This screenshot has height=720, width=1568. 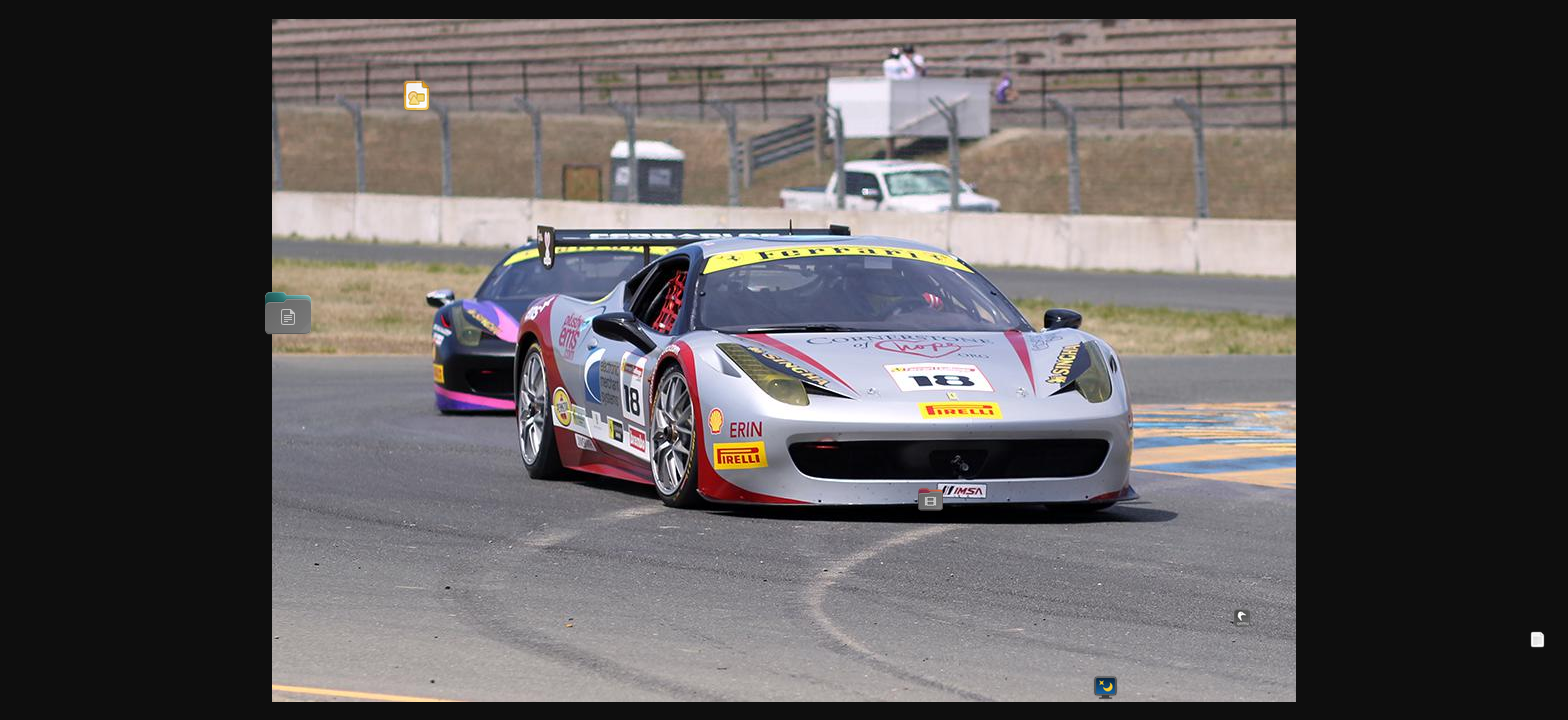 I want to click on a configuration file associated with wine (windows compatibility layer), so click(x=1537, y=639).